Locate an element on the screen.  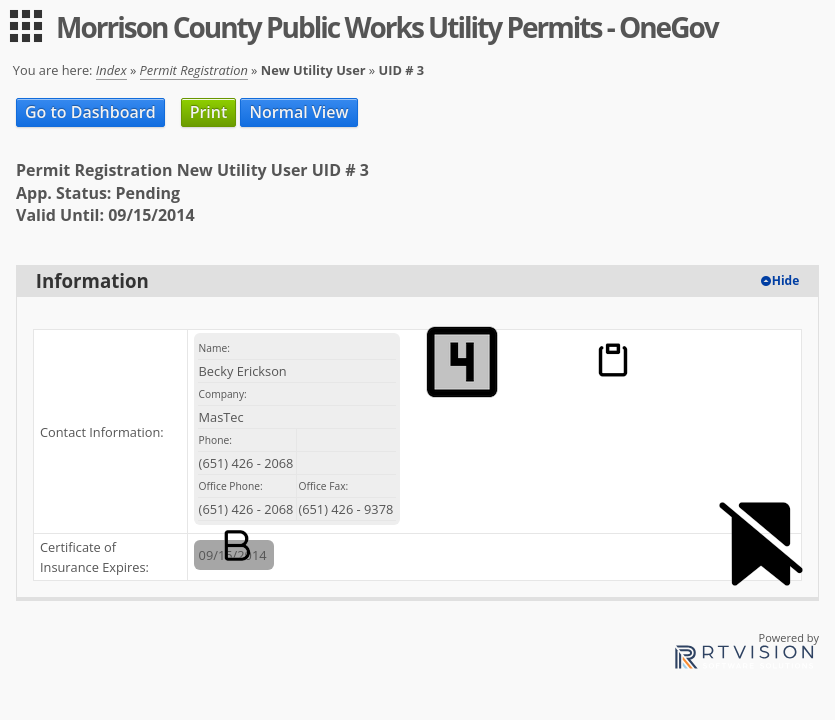
paste copied content from clipboard is located at coordinates (613, 360).